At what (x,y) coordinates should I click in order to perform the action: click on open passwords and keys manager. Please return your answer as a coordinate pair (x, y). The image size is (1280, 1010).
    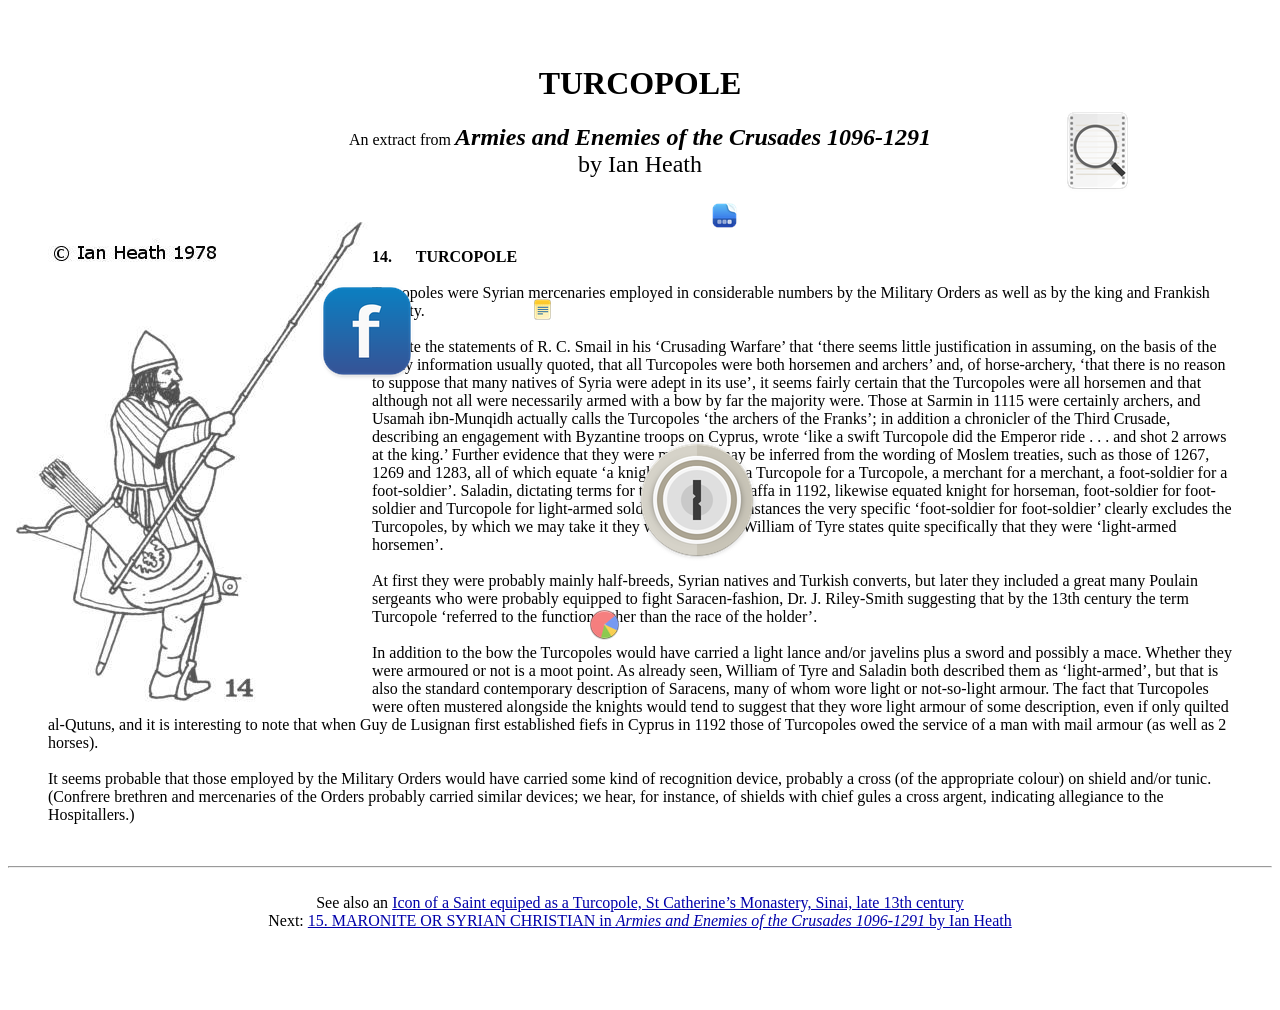
    Looking at the image, I should click on (697, 500).